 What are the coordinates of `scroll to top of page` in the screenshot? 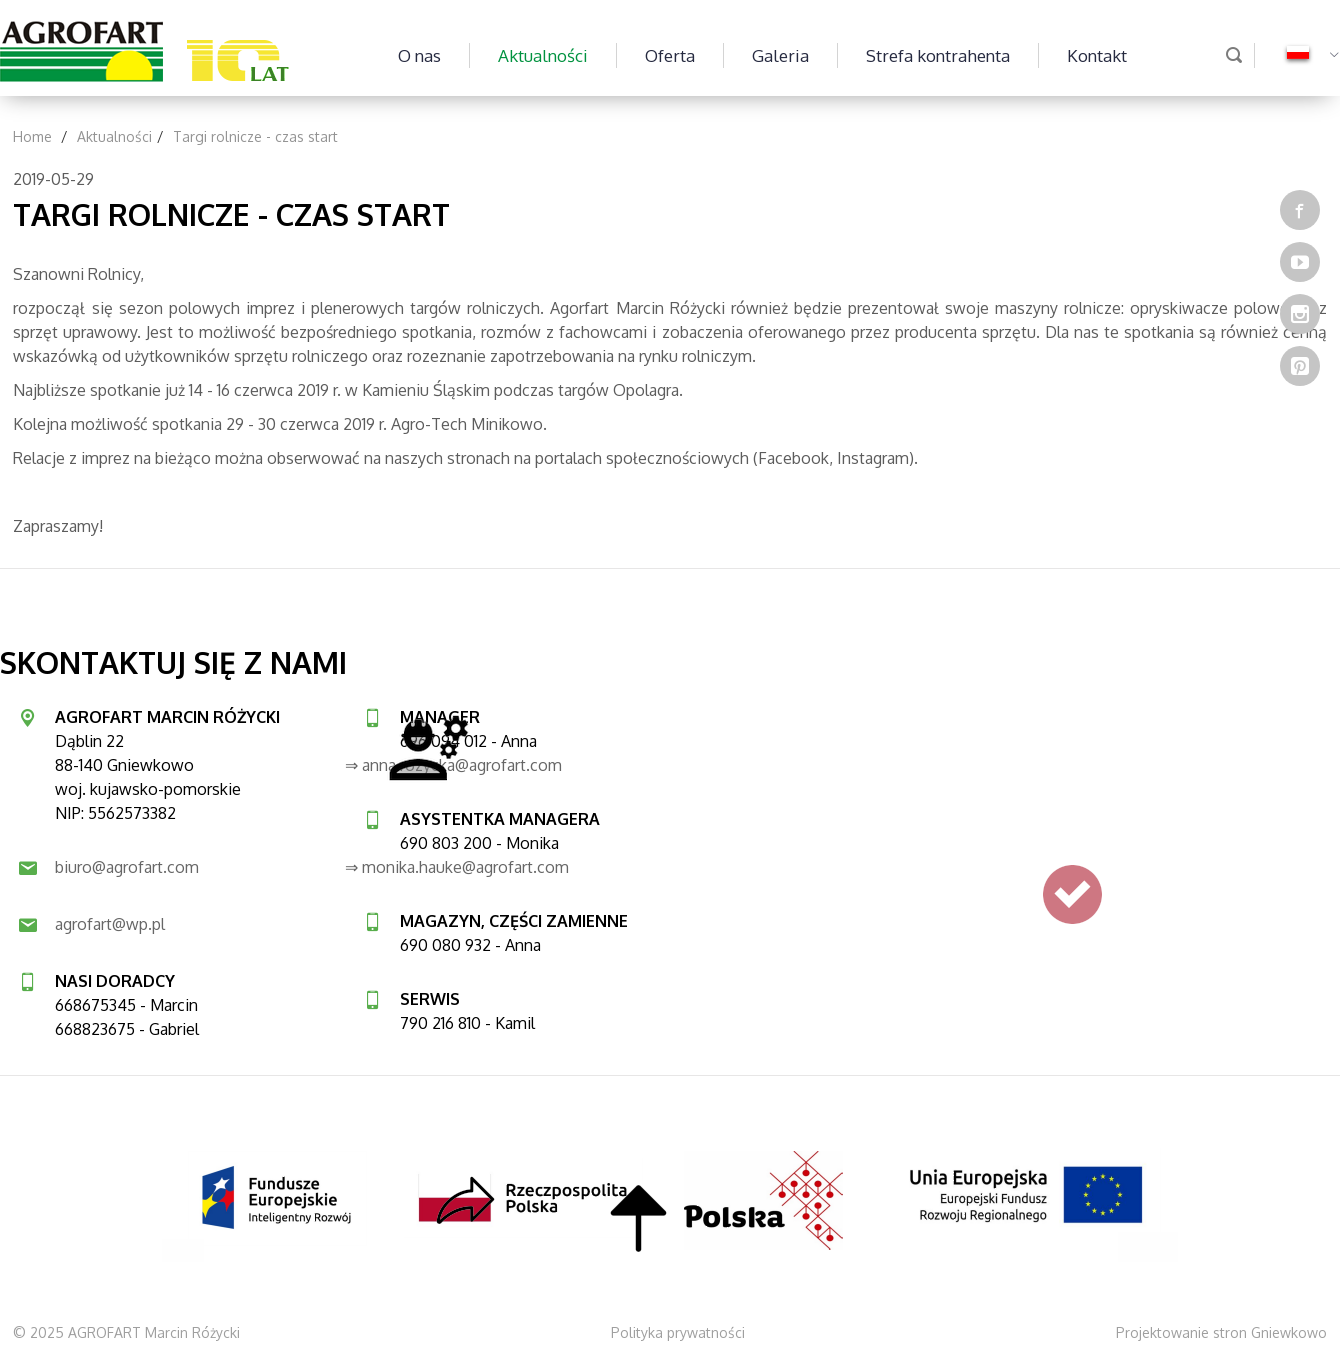 It's located at (638, 1218).